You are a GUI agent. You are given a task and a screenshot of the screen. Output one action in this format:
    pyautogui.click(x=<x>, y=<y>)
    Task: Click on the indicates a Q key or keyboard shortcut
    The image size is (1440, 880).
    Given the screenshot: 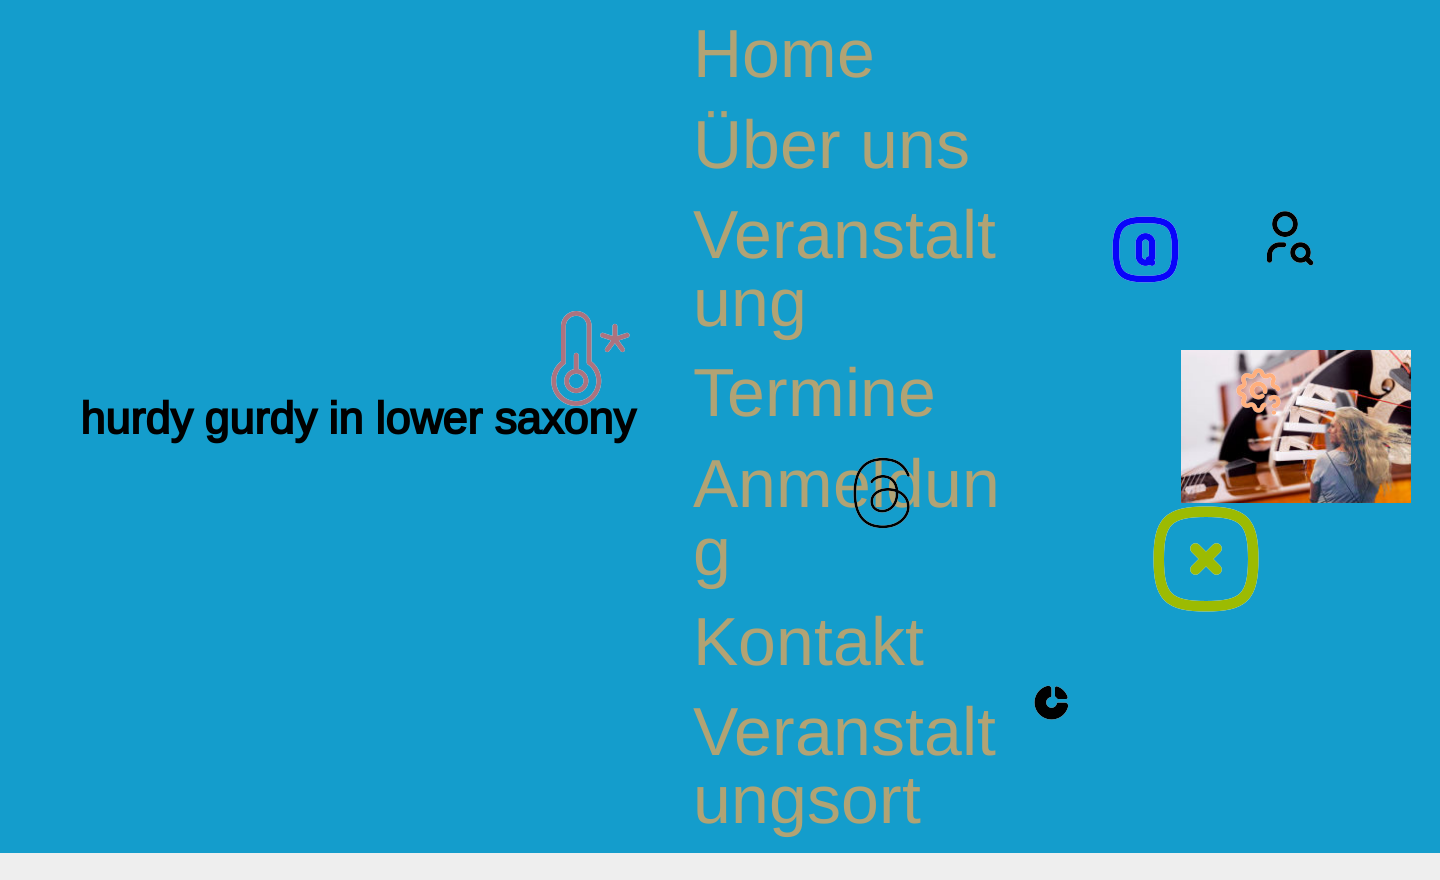 What is the action you would take?
    pyautogui.click(x=1145, y=249)
    